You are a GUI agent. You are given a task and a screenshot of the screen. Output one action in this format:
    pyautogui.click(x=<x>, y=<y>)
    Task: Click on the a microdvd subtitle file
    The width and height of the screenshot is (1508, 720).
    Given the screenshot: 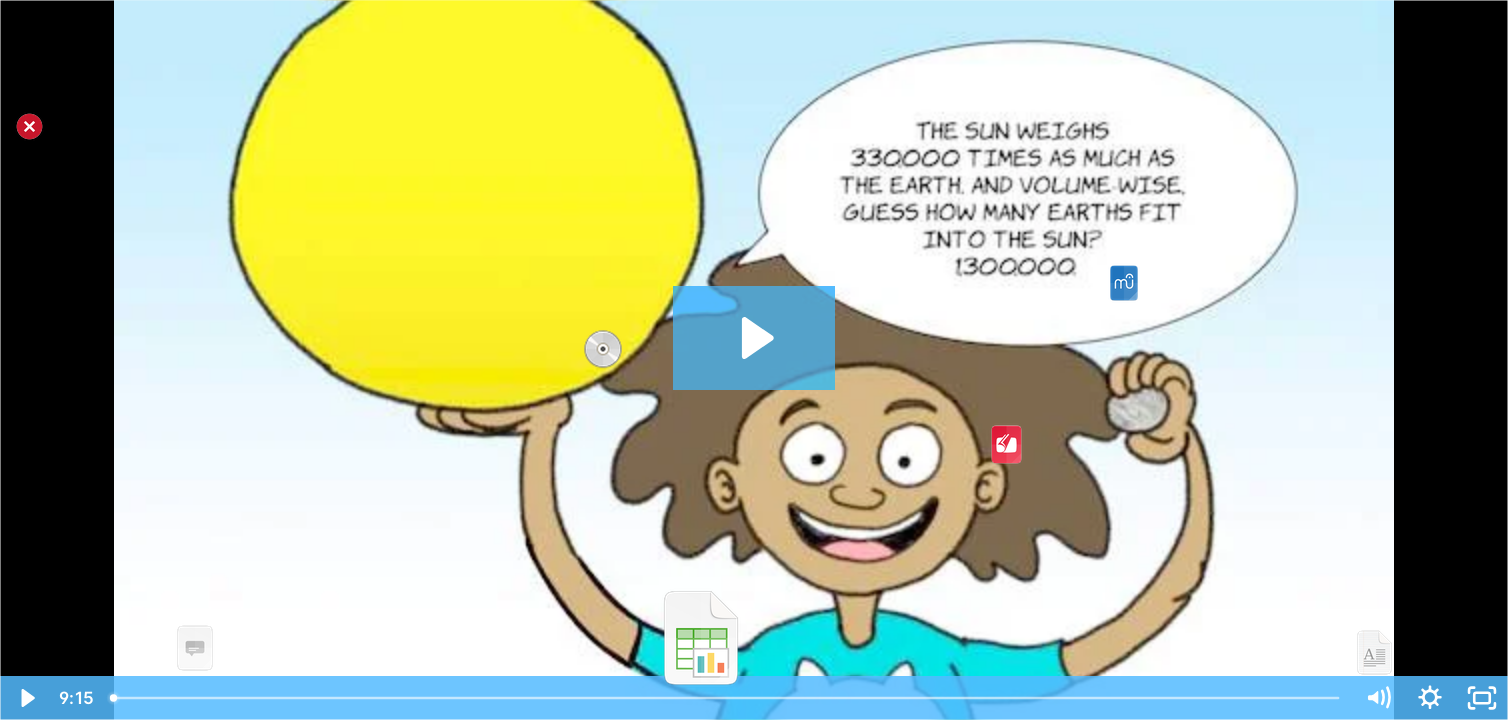 What is the action you would take?
    pyautogui.click(x=195, y=648)
    